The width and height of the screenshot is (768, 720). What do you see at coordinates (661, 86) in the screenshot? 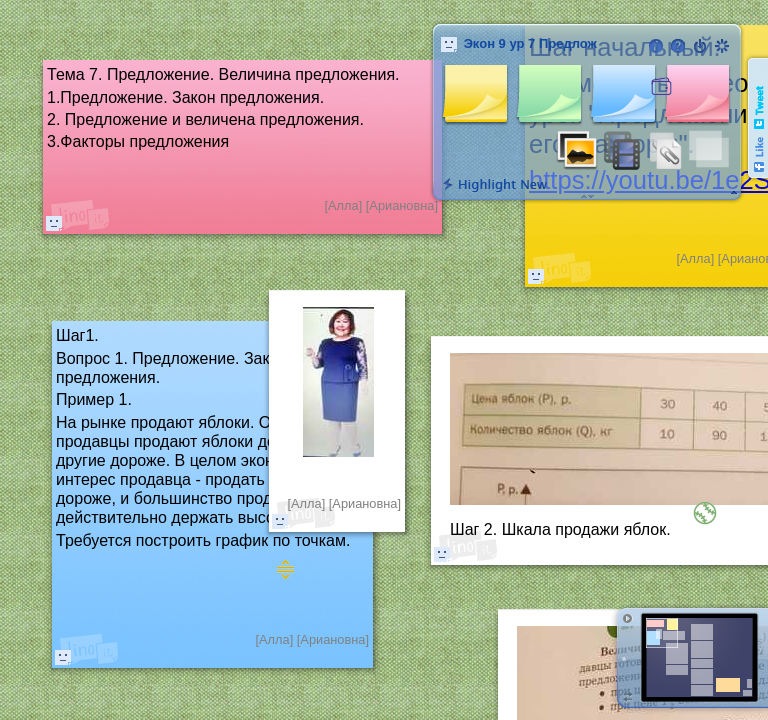
I see `access your wallet or payment methods` at bounding box center [661, 86].